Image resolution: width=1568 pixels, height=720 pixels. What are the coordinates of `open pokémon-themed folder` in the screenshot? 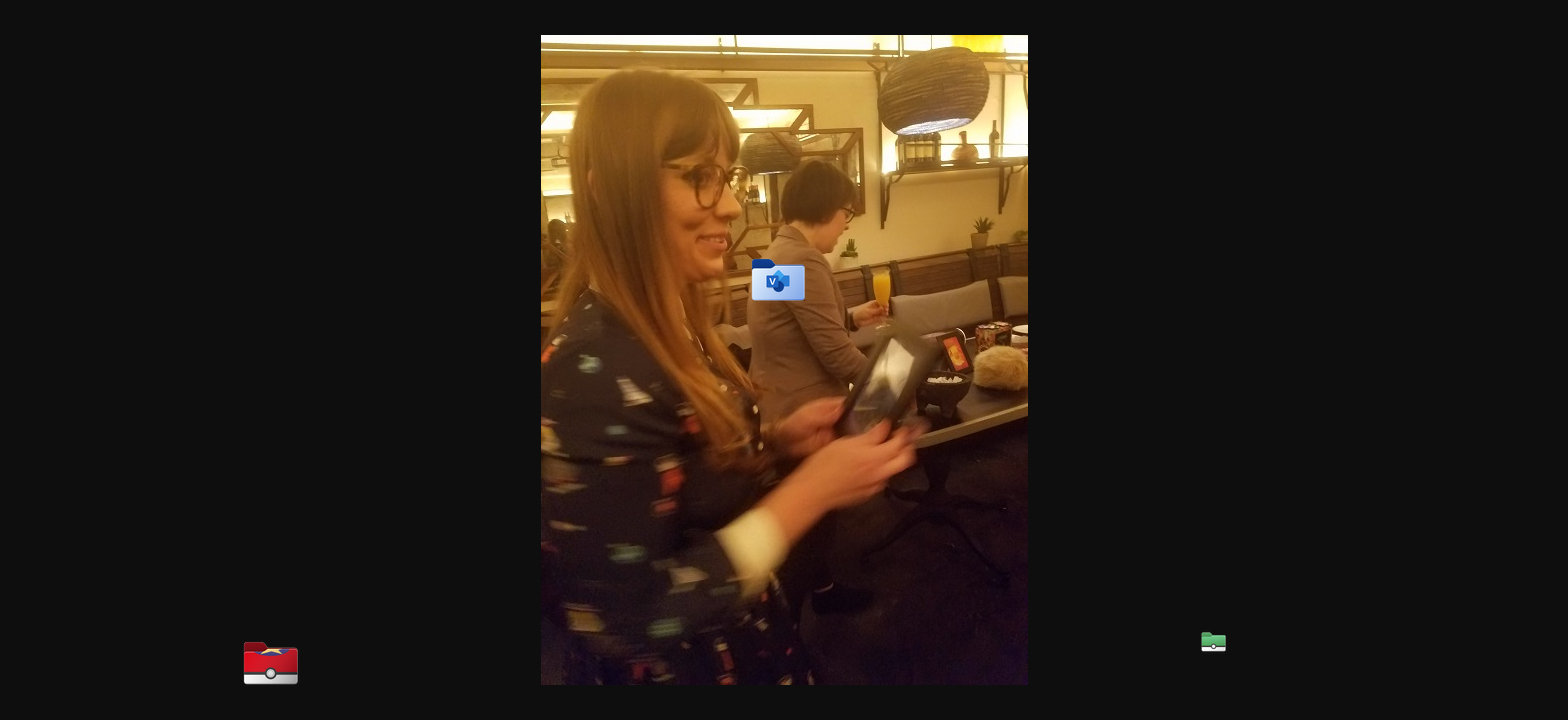 It's located at (270, 664).